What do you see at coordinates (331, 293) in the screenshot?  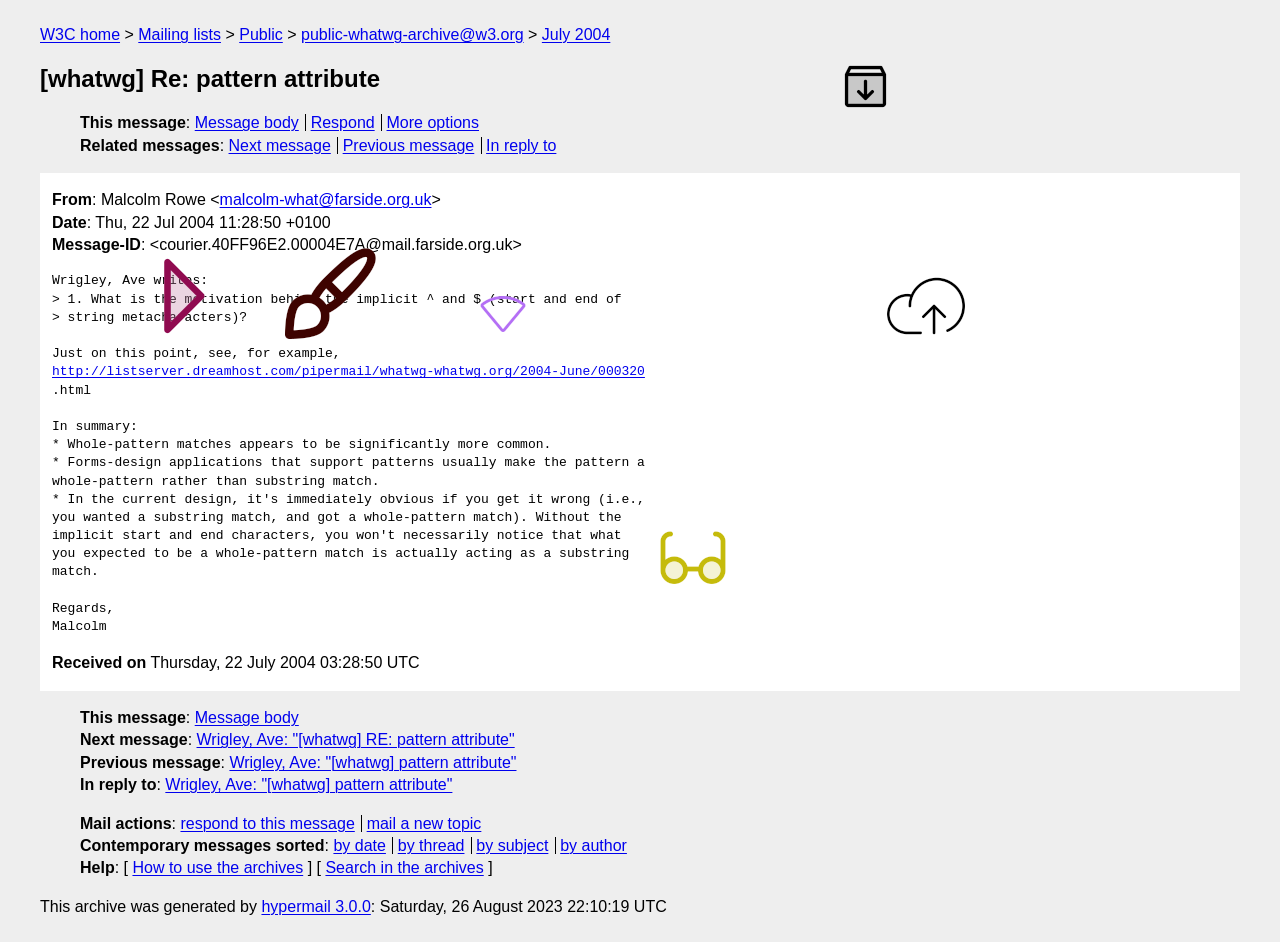 I see `customize appearance or theme settings` at bounding box center [331, 293].